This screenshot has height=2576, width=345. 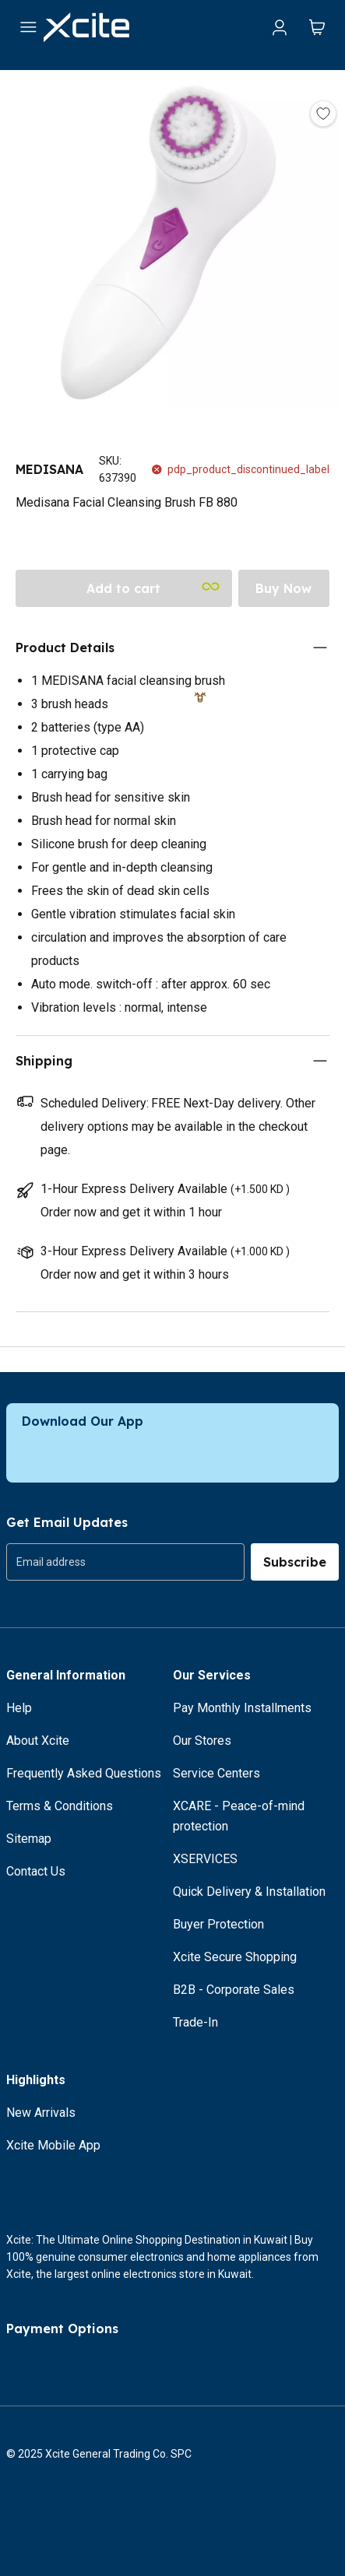 I want to click on toggle infinite loop or repeat mode, so click(x=210, y=586).